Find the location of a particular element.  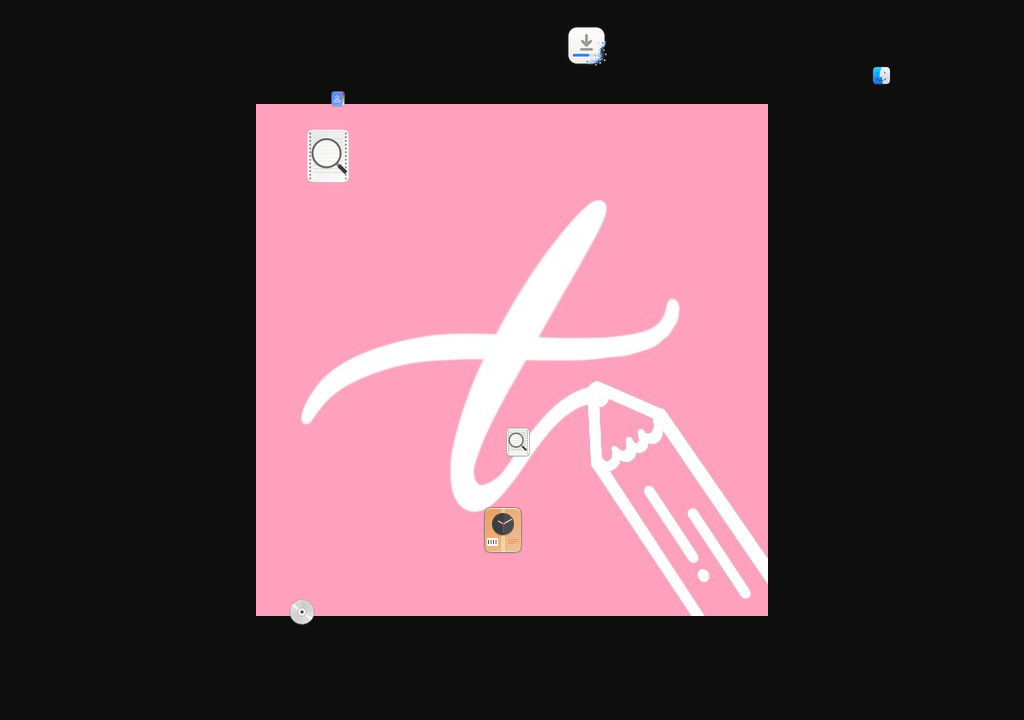

open Finder to browse files and folders is located at coordinates (881, 75).